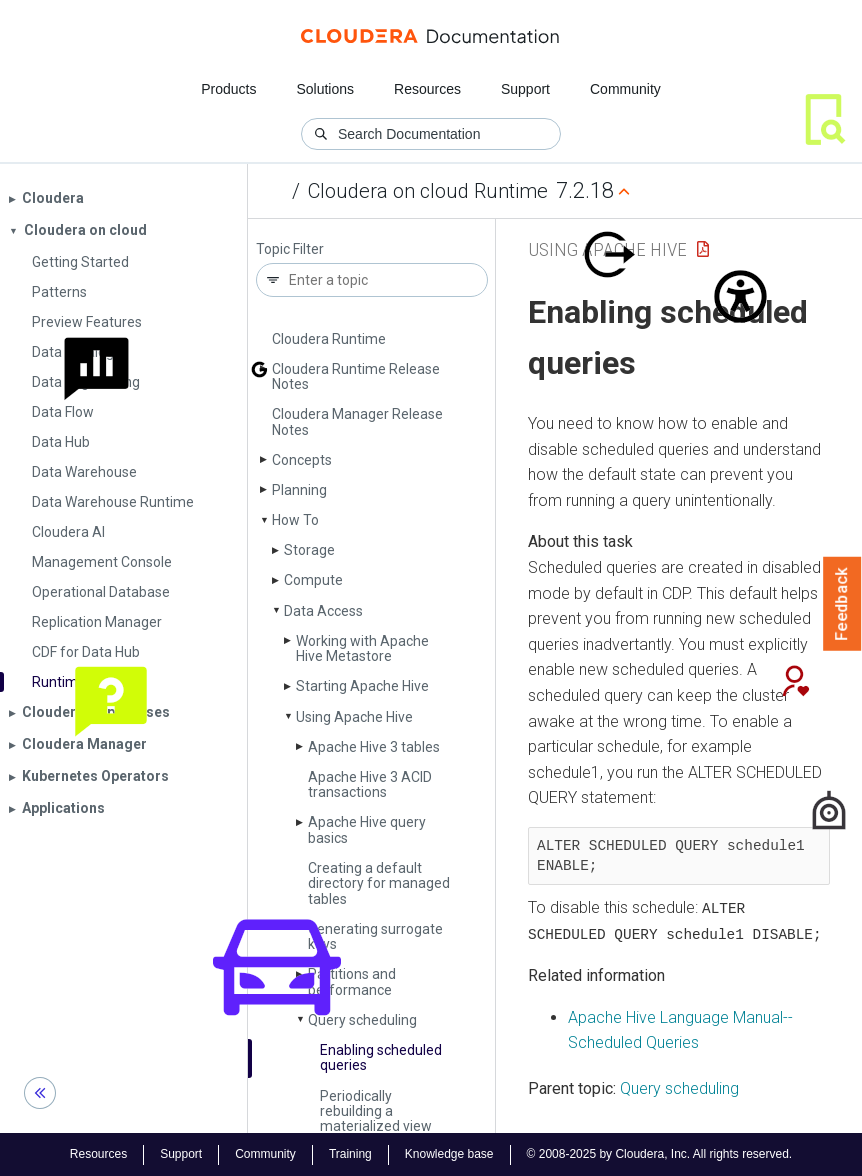  I want to click on view car or vehicle location, so click(277, 962).